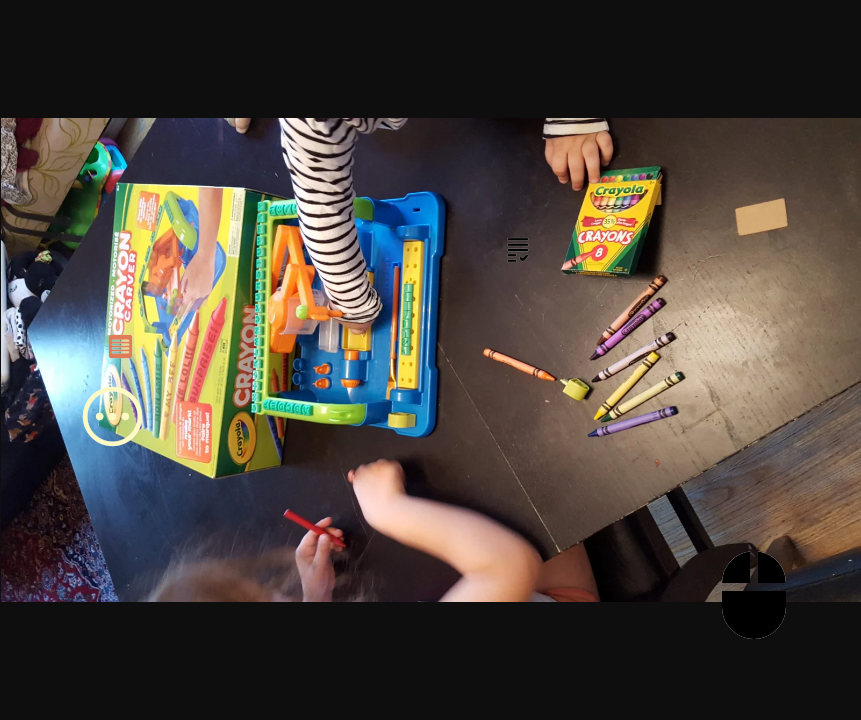  Describe the element at coordinates (120, 346) in the screenshot. I see `justify text alignment` at that location.